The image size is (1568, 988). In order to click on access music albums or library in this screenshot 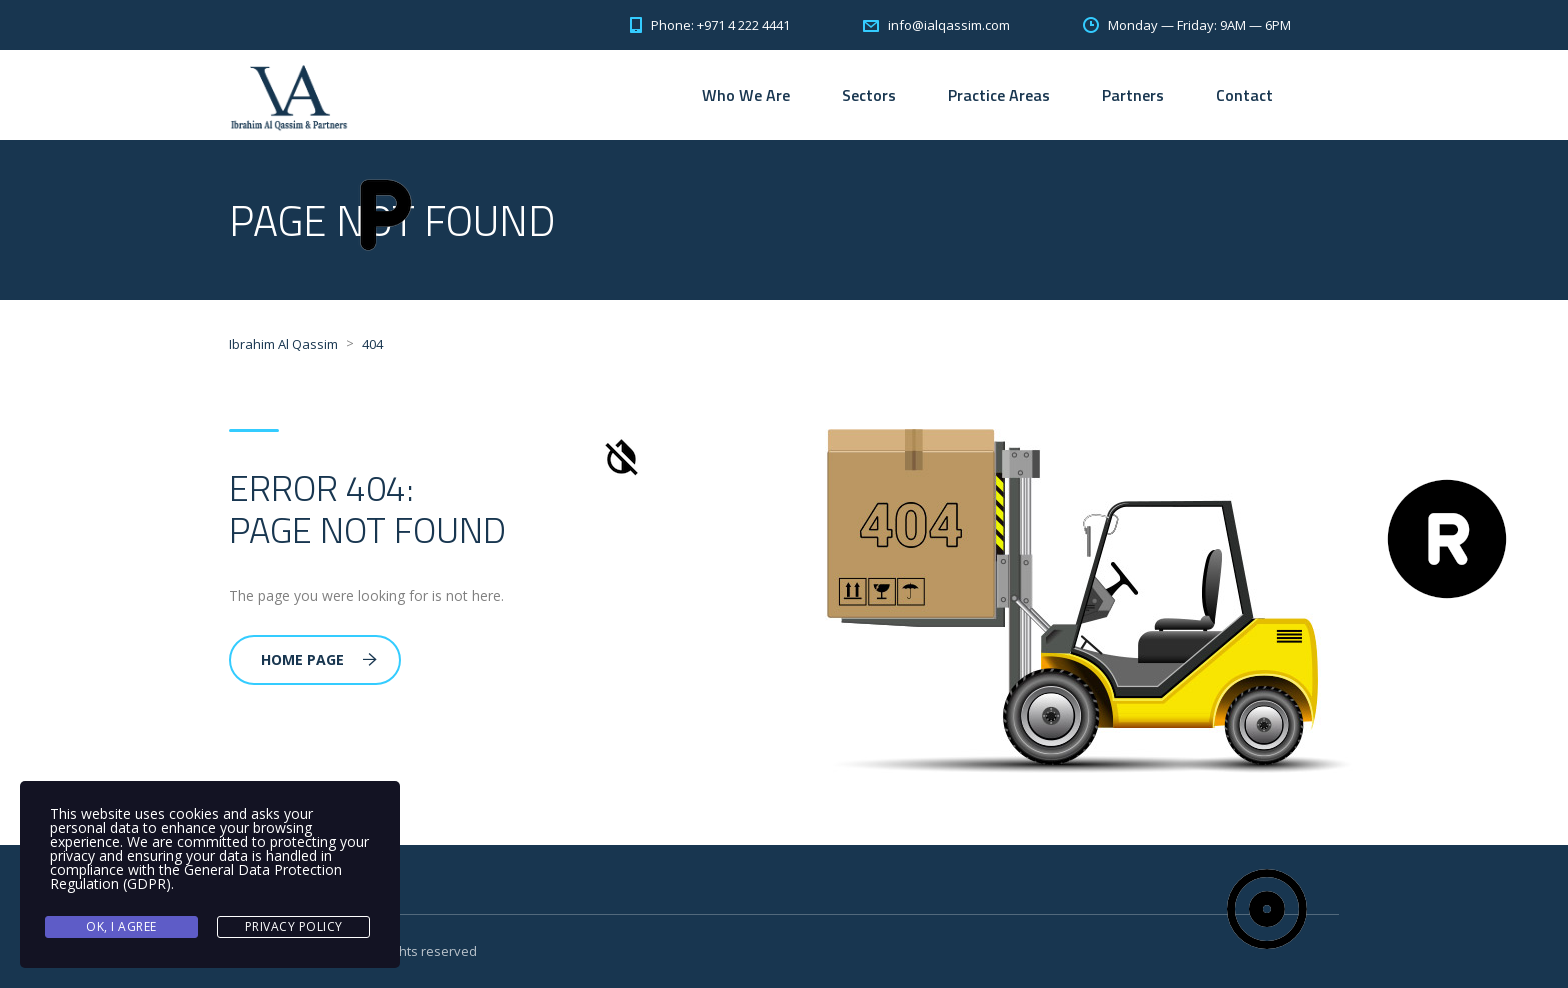, I will do `click(1267, 909)`.